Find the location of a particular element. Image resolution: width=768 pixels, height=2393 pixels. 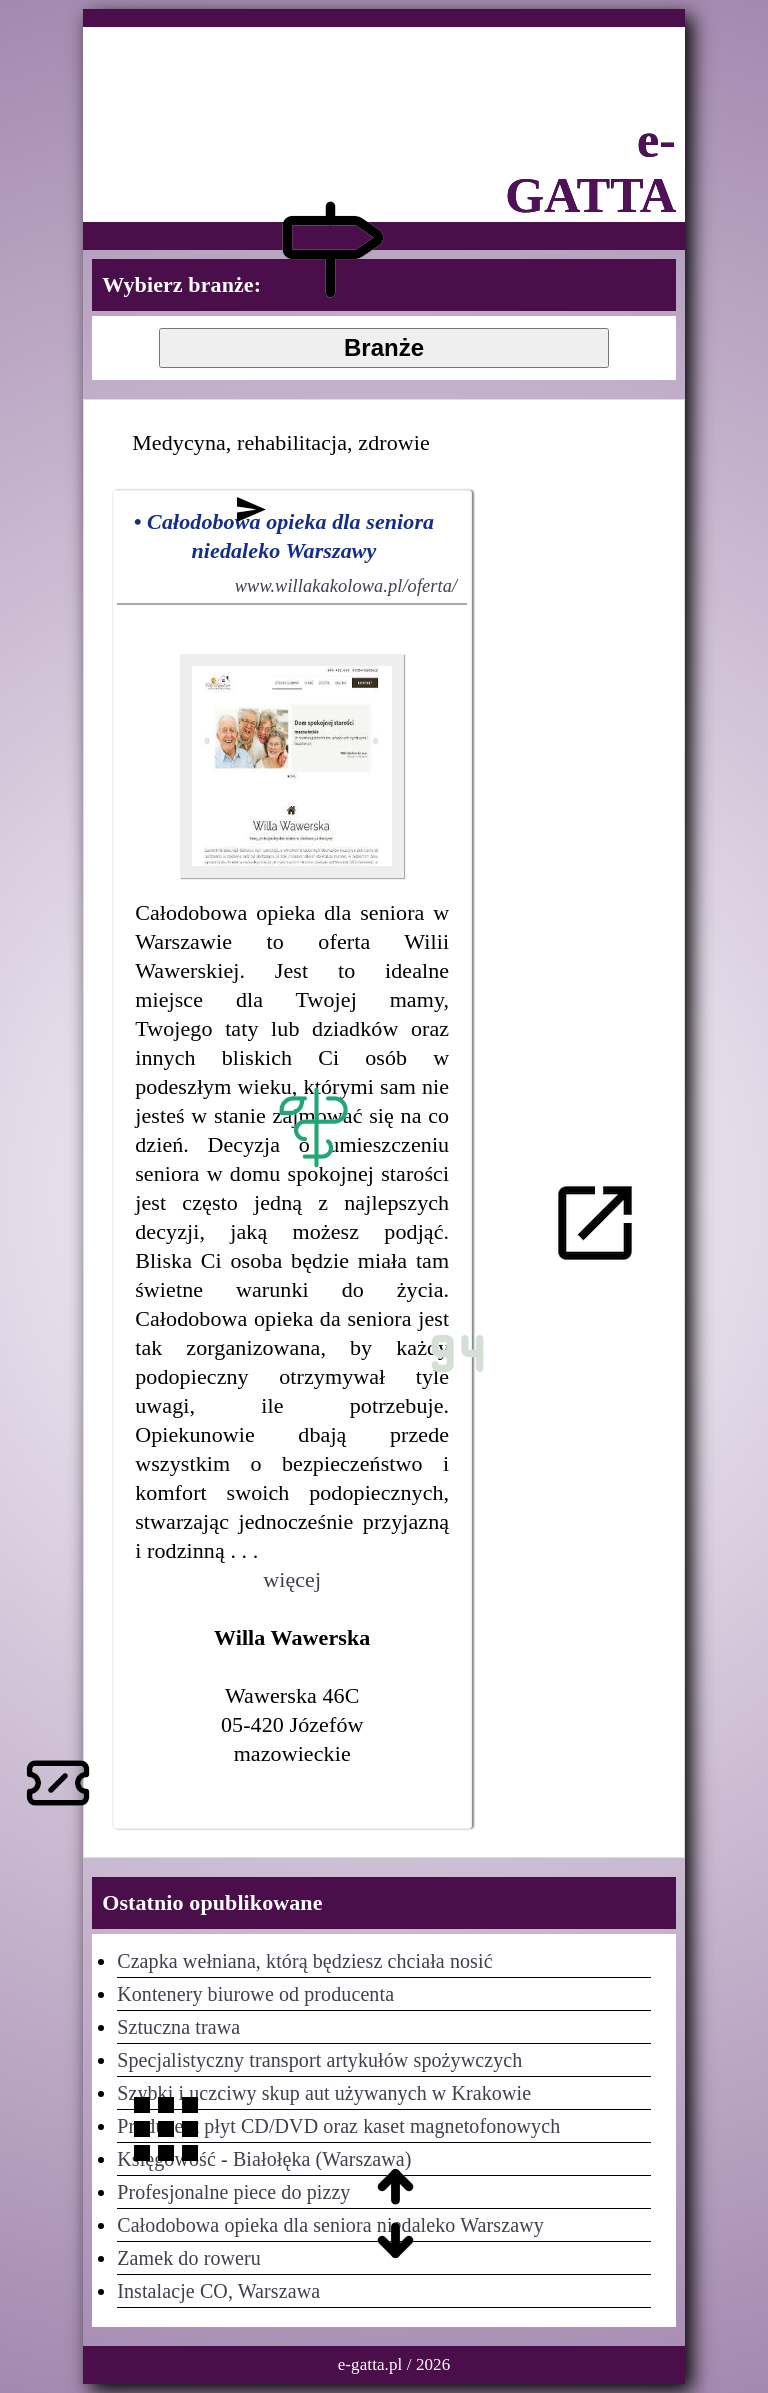

open the app drawer or launcher is located at coordinates (166, 2129).